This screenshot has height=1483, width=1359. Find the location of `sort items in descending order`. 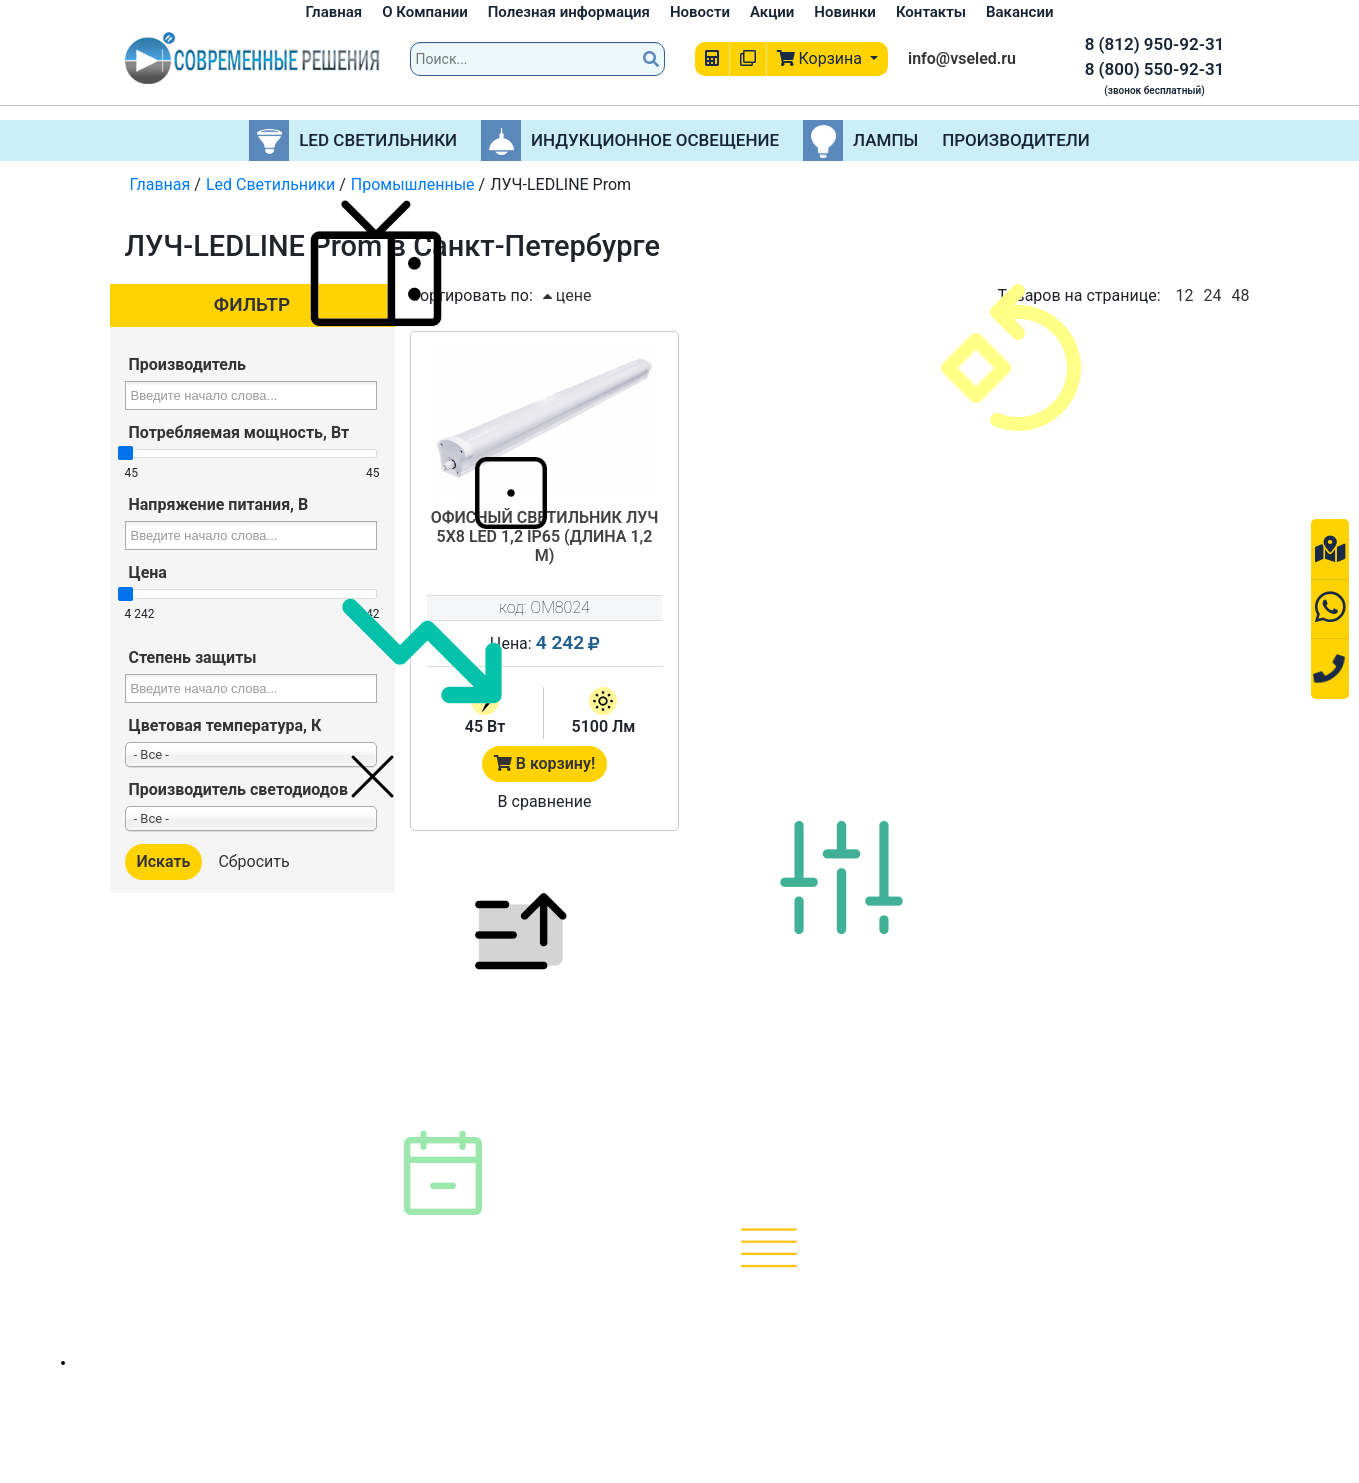

sort items in descending order is located at coordinates (517, 935).